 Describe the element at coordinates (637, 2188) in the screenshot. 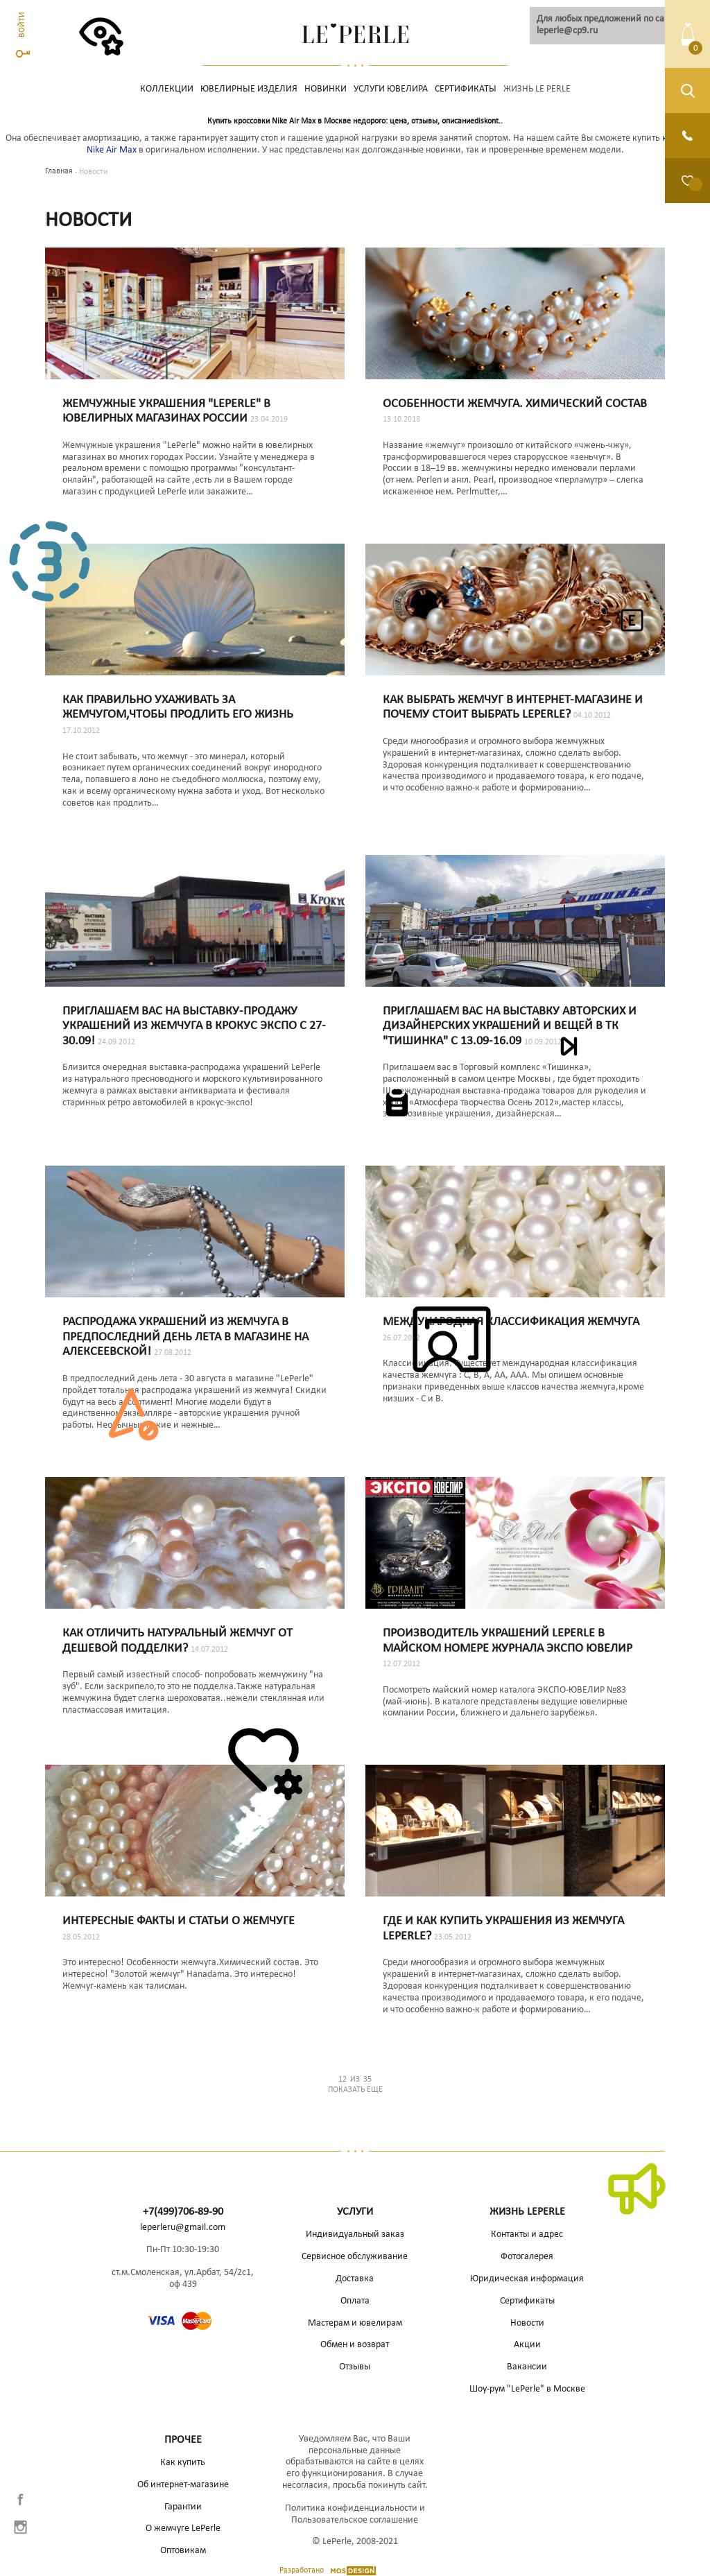

I see `make an announcement or broadcast` at that location.